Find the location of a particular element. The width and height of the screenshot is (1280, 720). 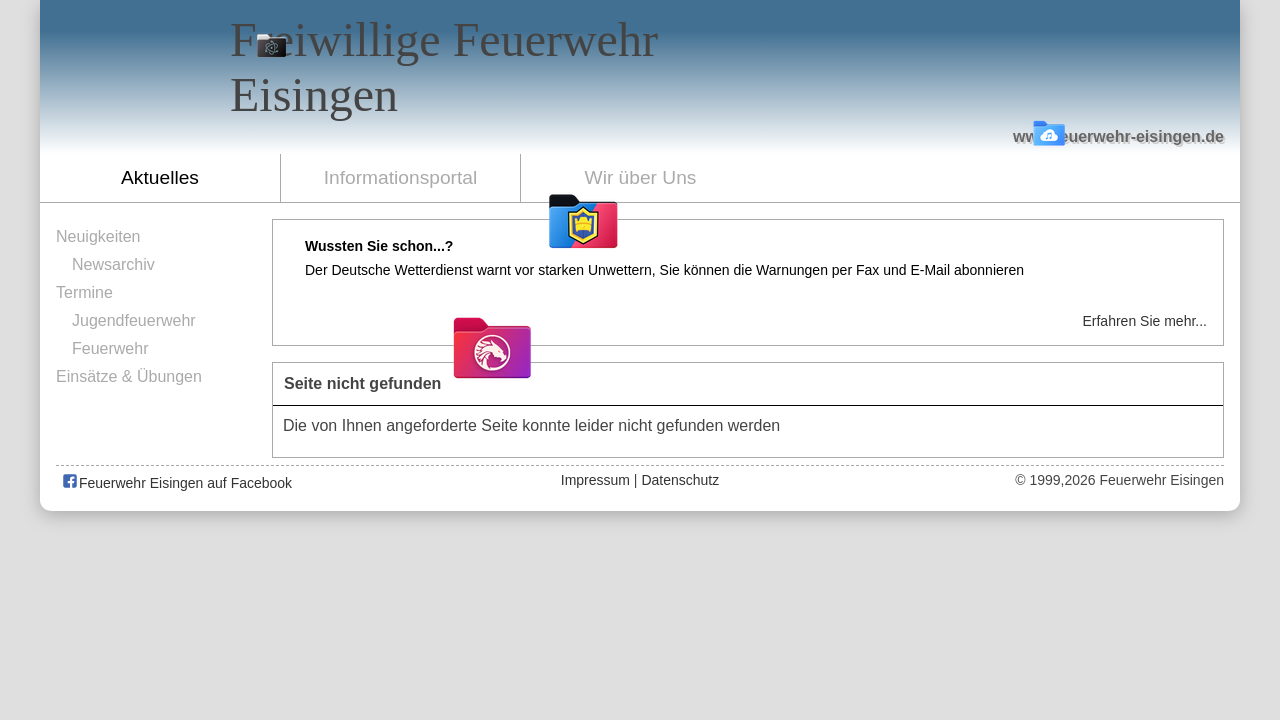

open clash royale game files folder is located at coordinates (583, 223).